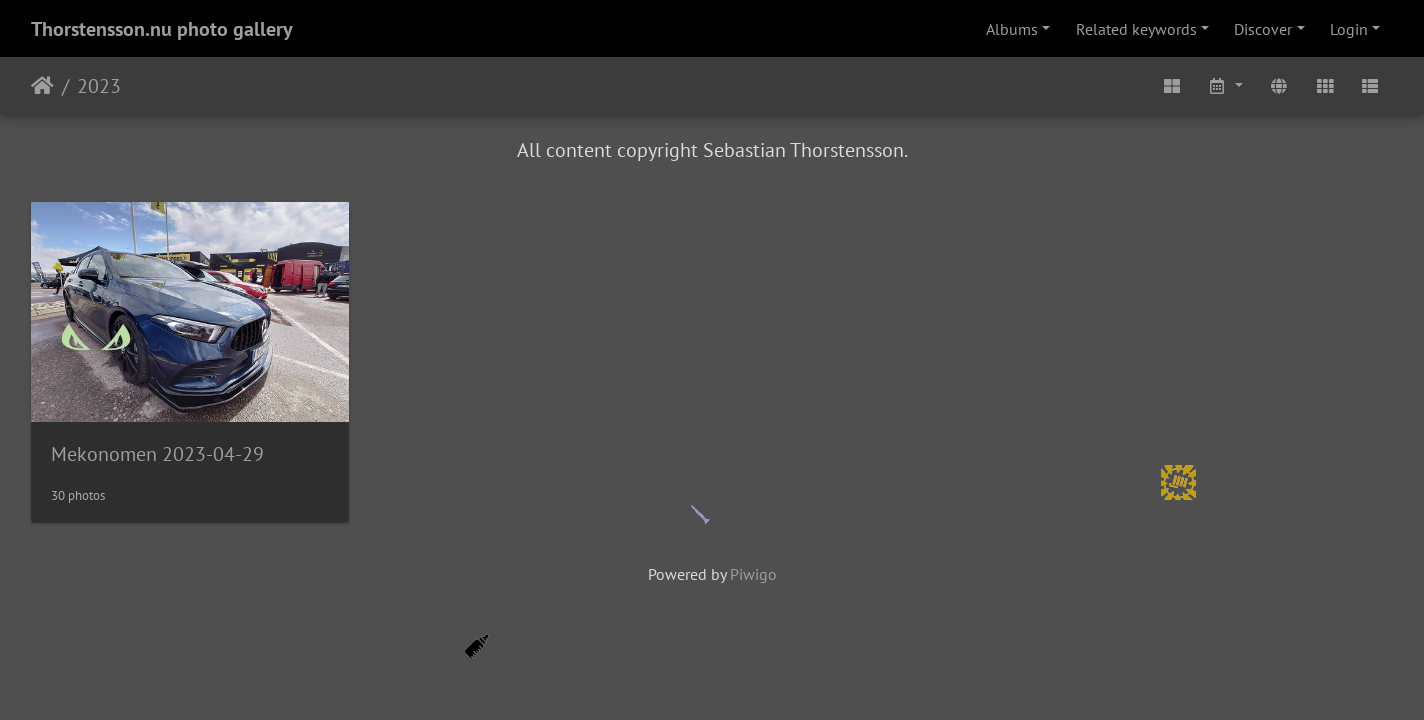  What do you see at coordinates (476, 646) in the screenshot?
I see `track baby feeding schedule` at bounding box center [476, 646].